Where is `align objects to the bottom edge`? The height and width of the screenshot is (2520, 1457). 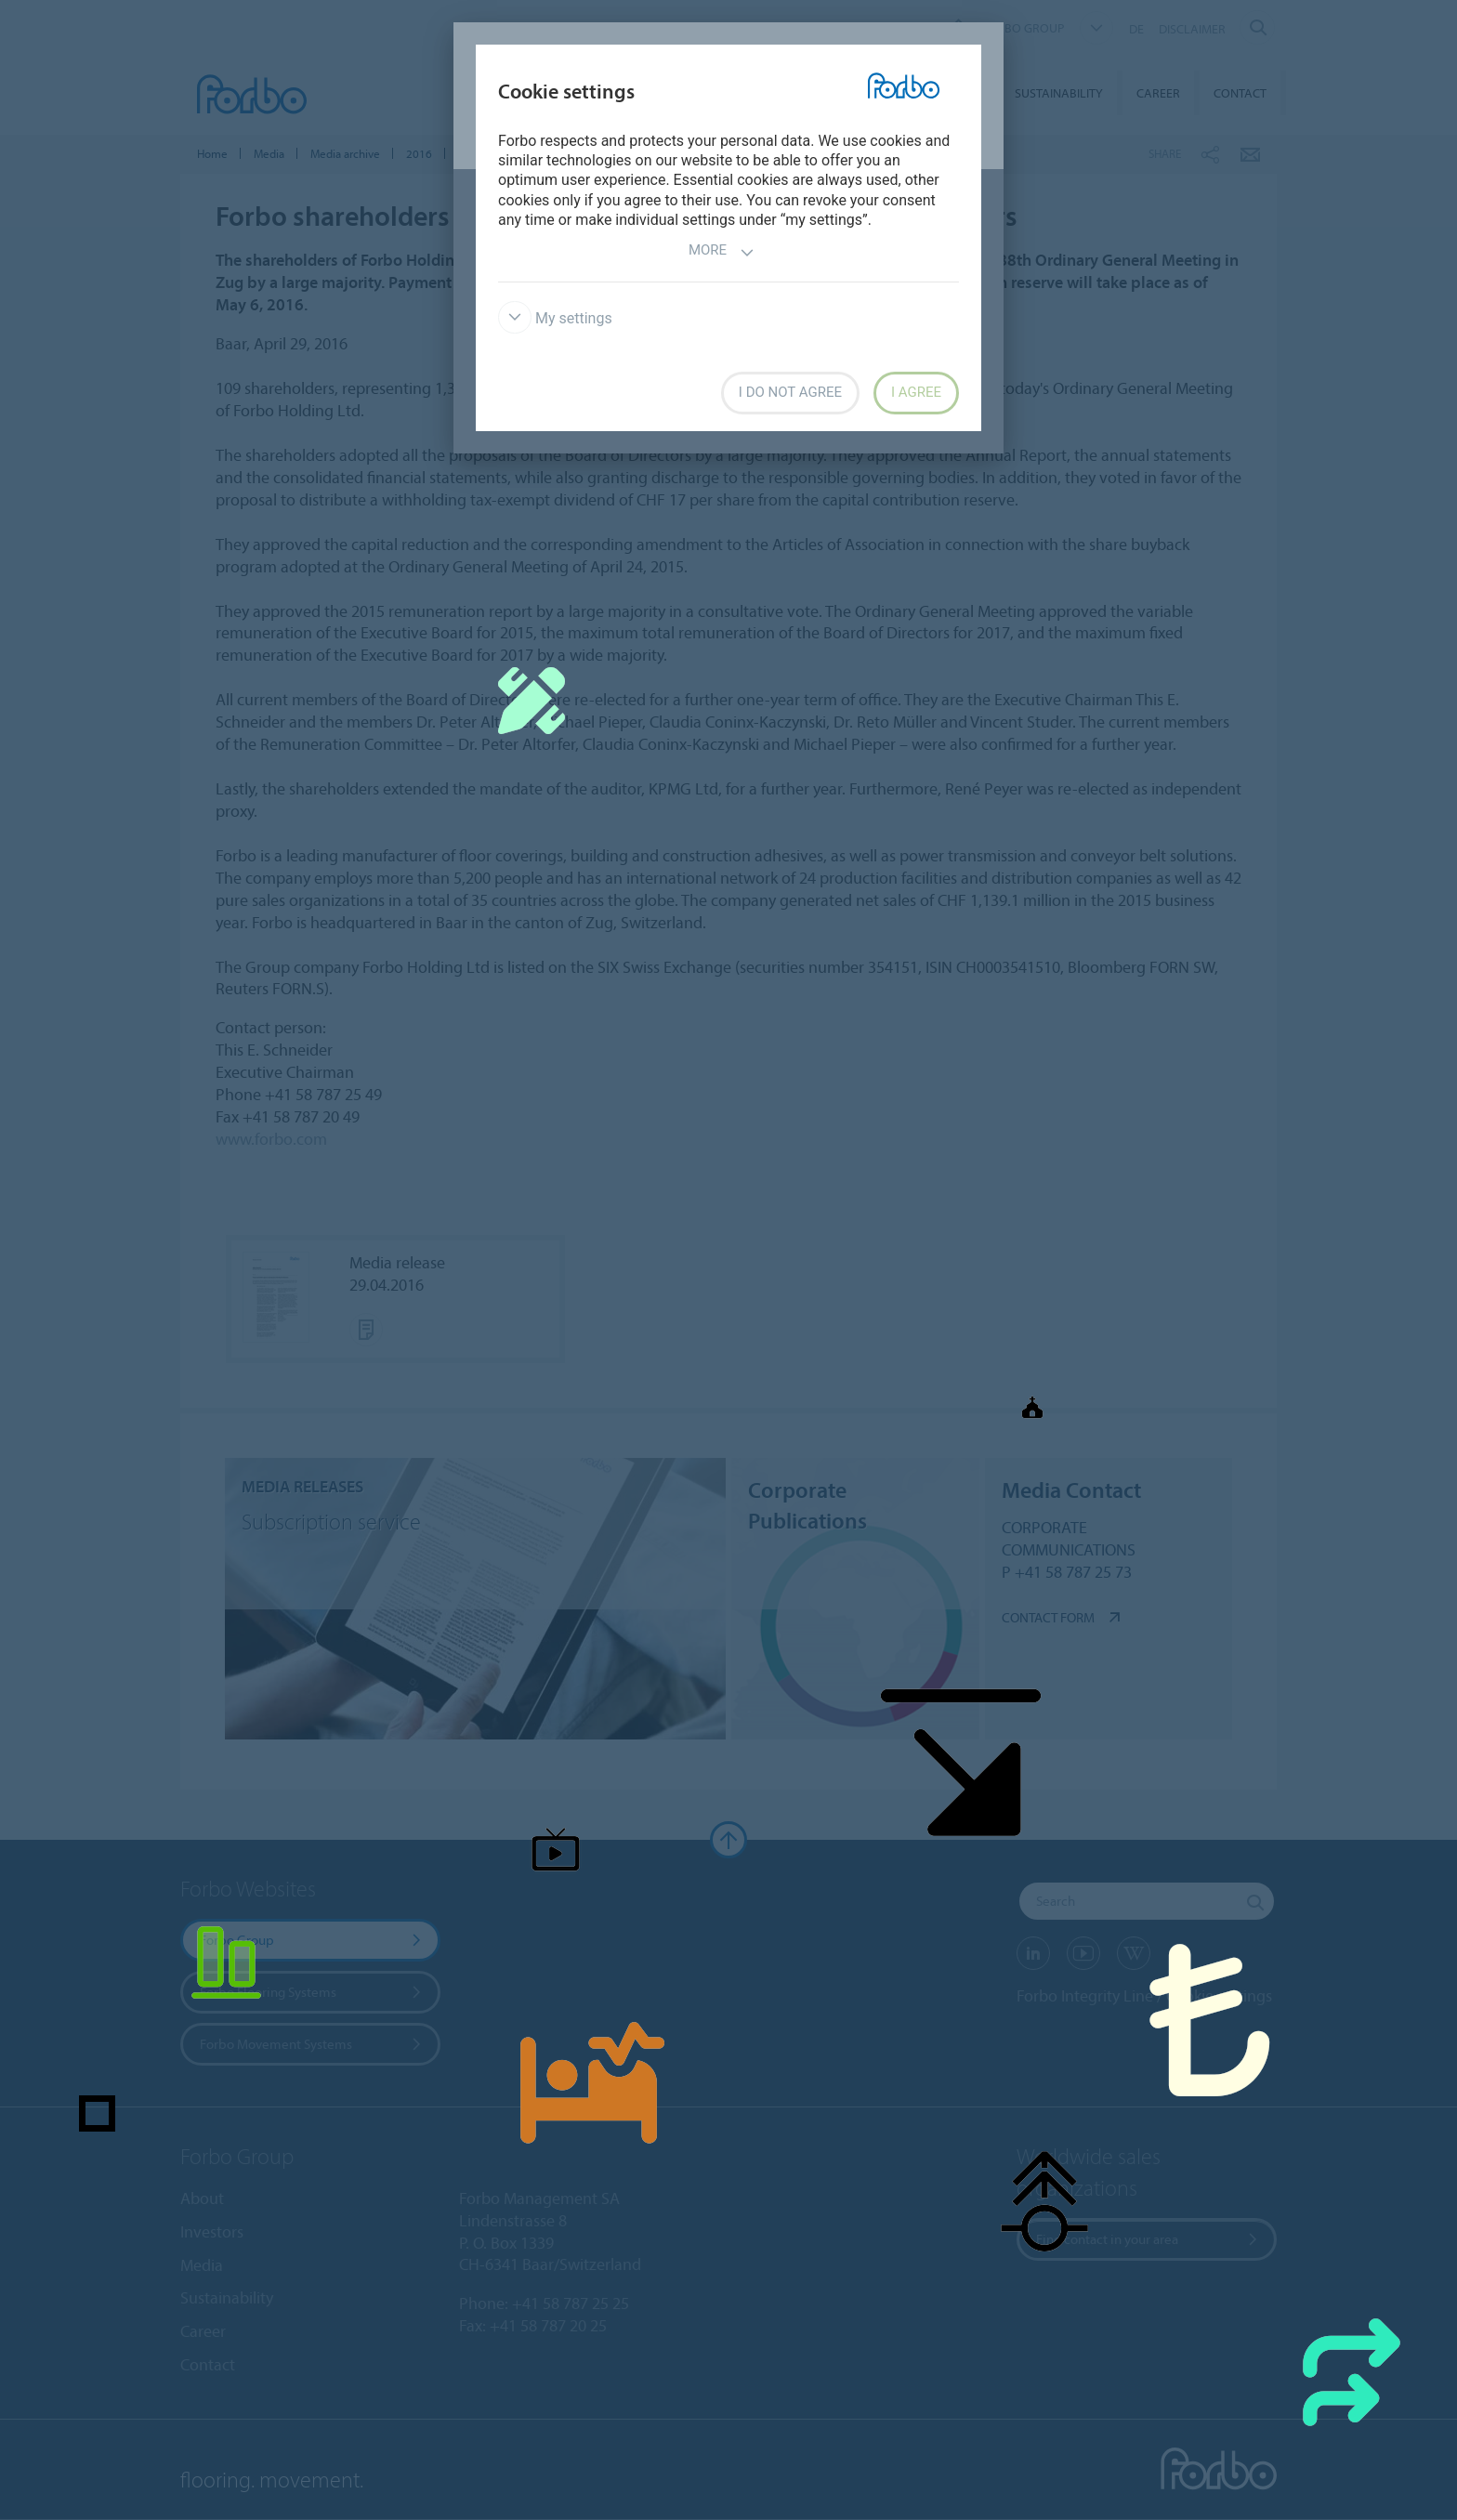
align objects to the bottom edge is located at coordinates (226, 1963).